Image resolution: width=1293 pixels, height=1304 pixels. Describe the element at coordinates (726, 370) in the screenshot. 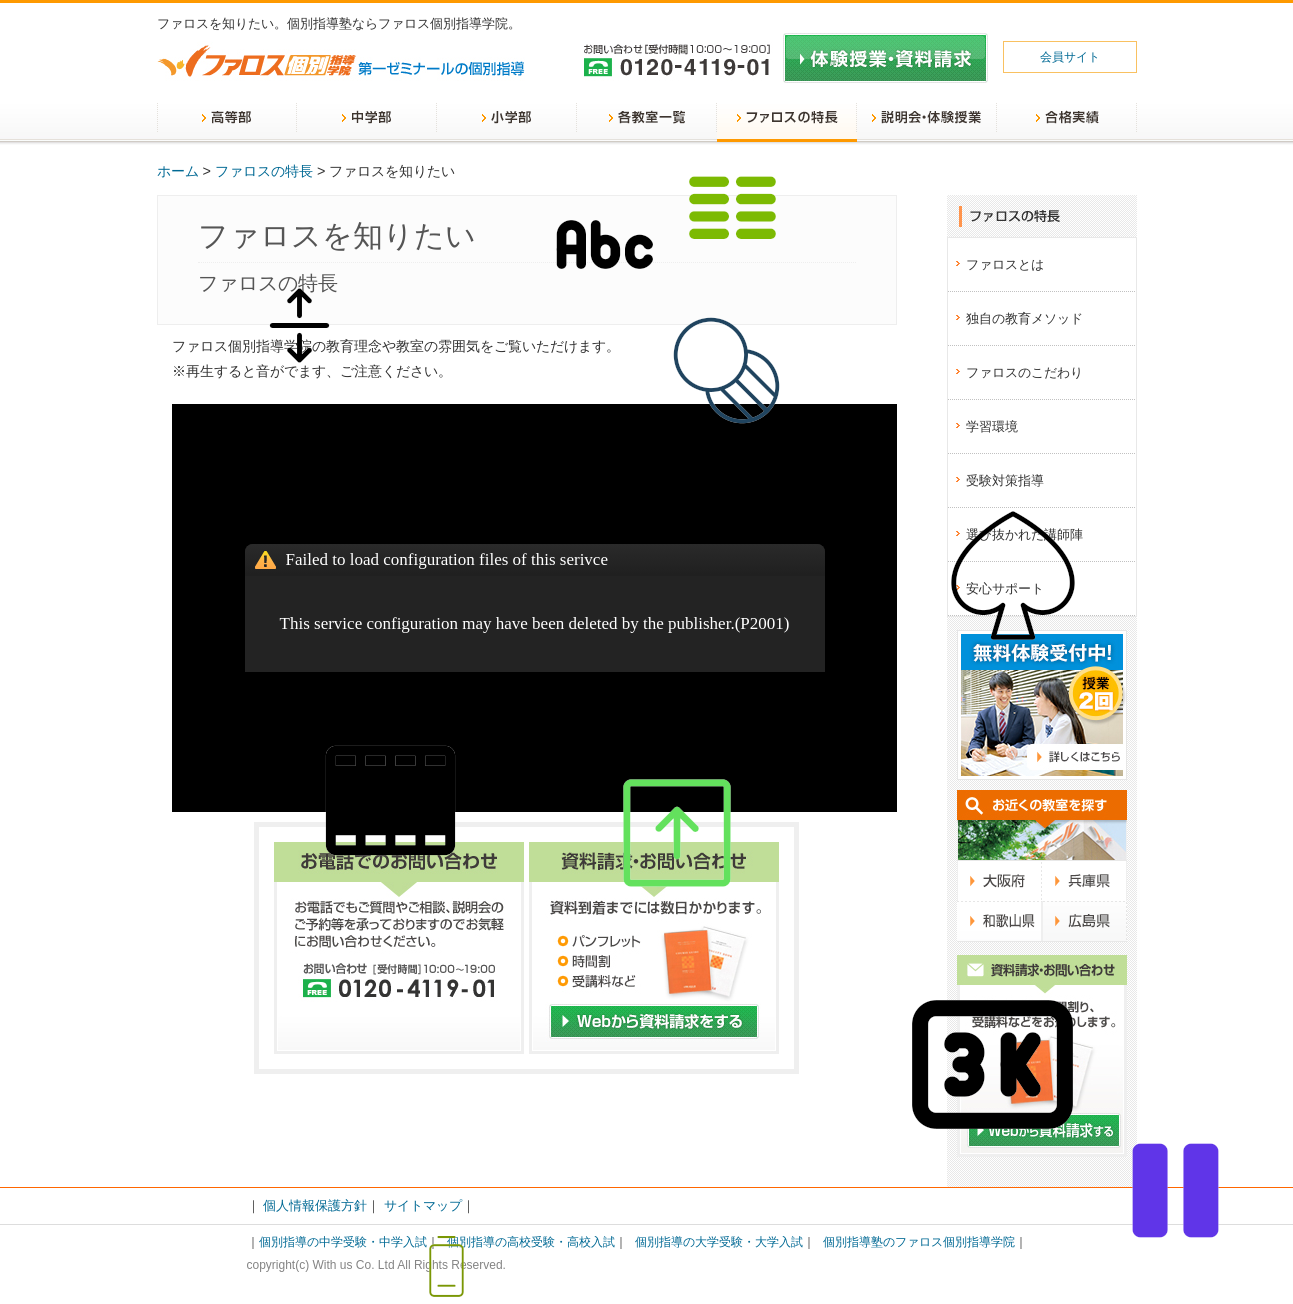

I see `subtract or remove a shape from selection` at that location.